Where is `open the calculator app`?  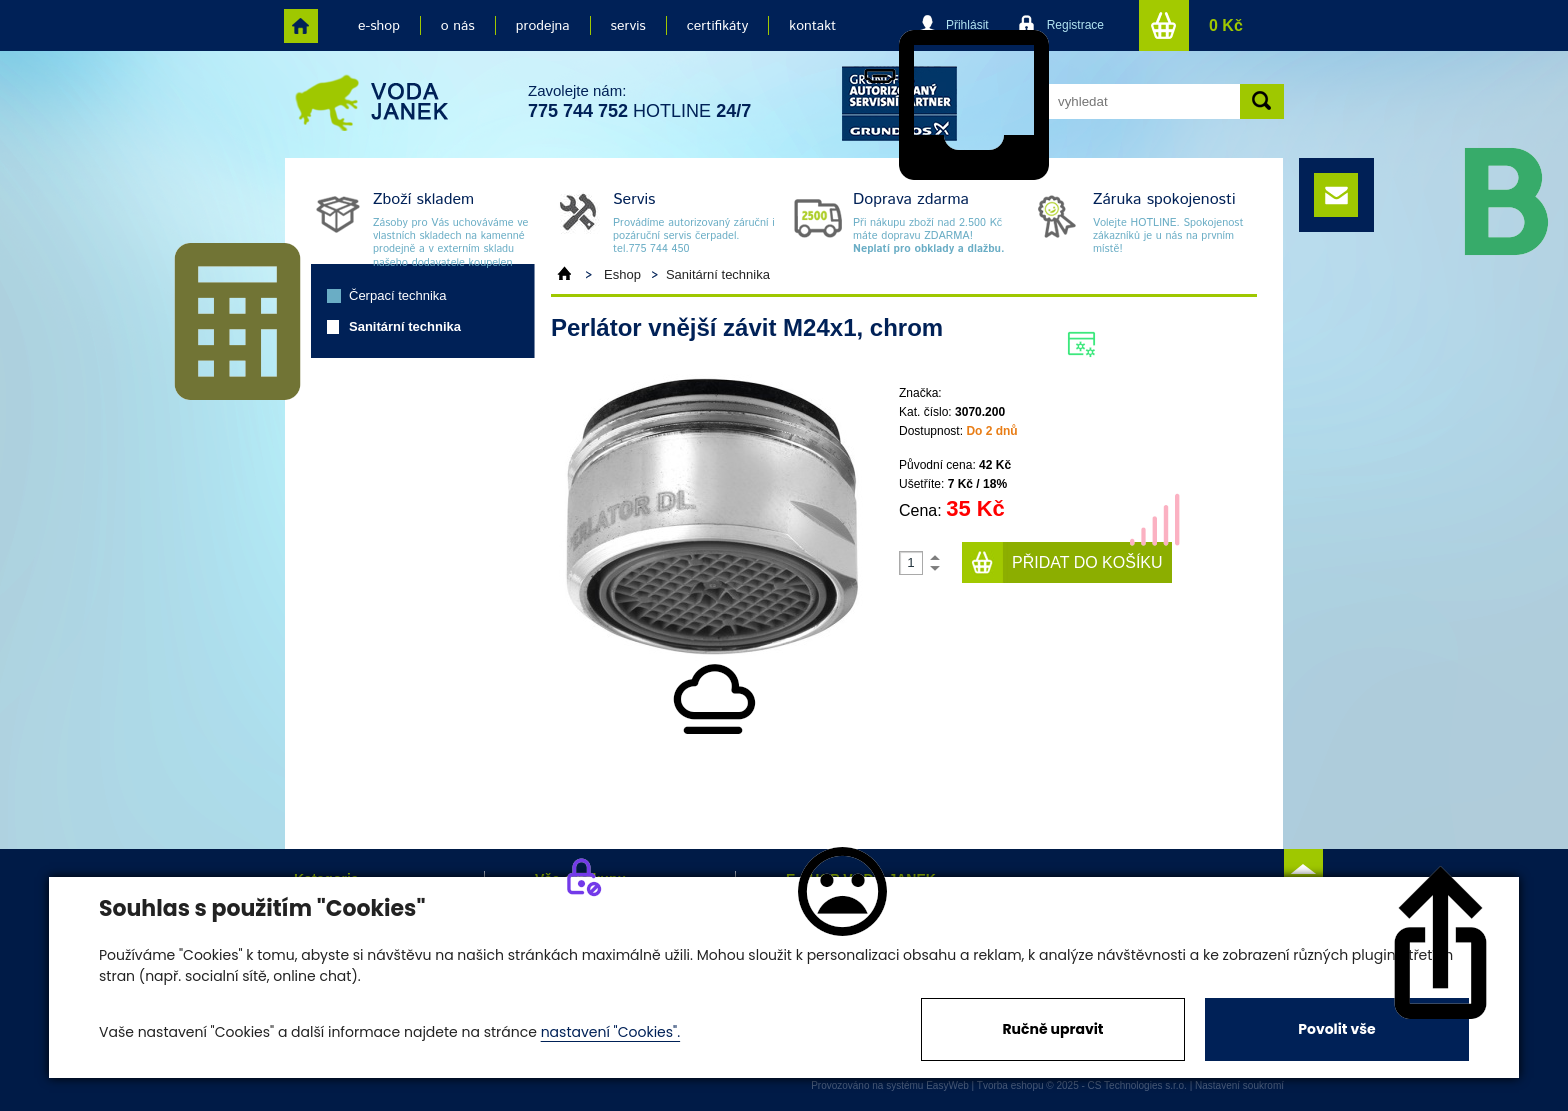 open the calculator app is located at coordinates (237, 321).